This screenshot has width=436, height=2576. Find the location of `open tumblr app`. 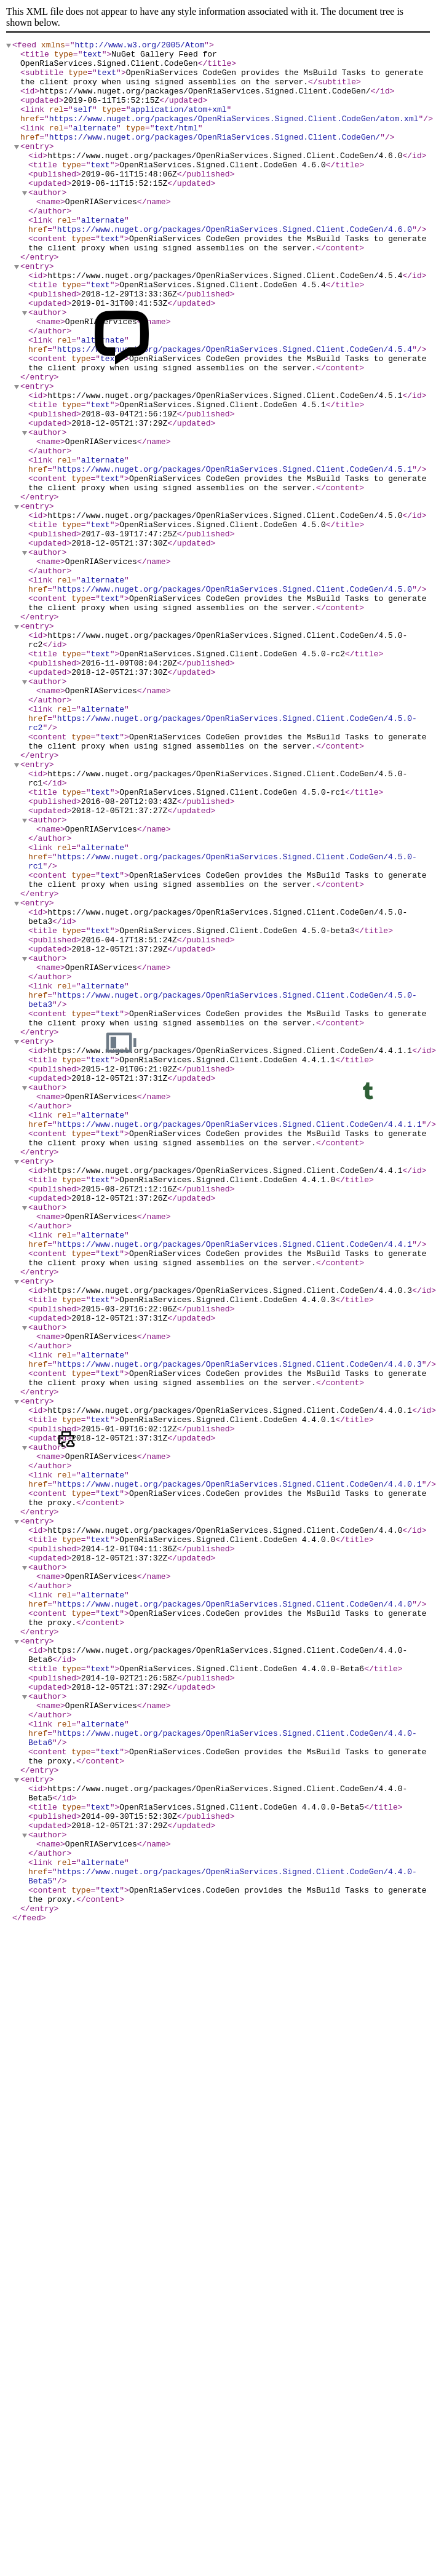

open tumblr app is located at coordinates (368, 1091).